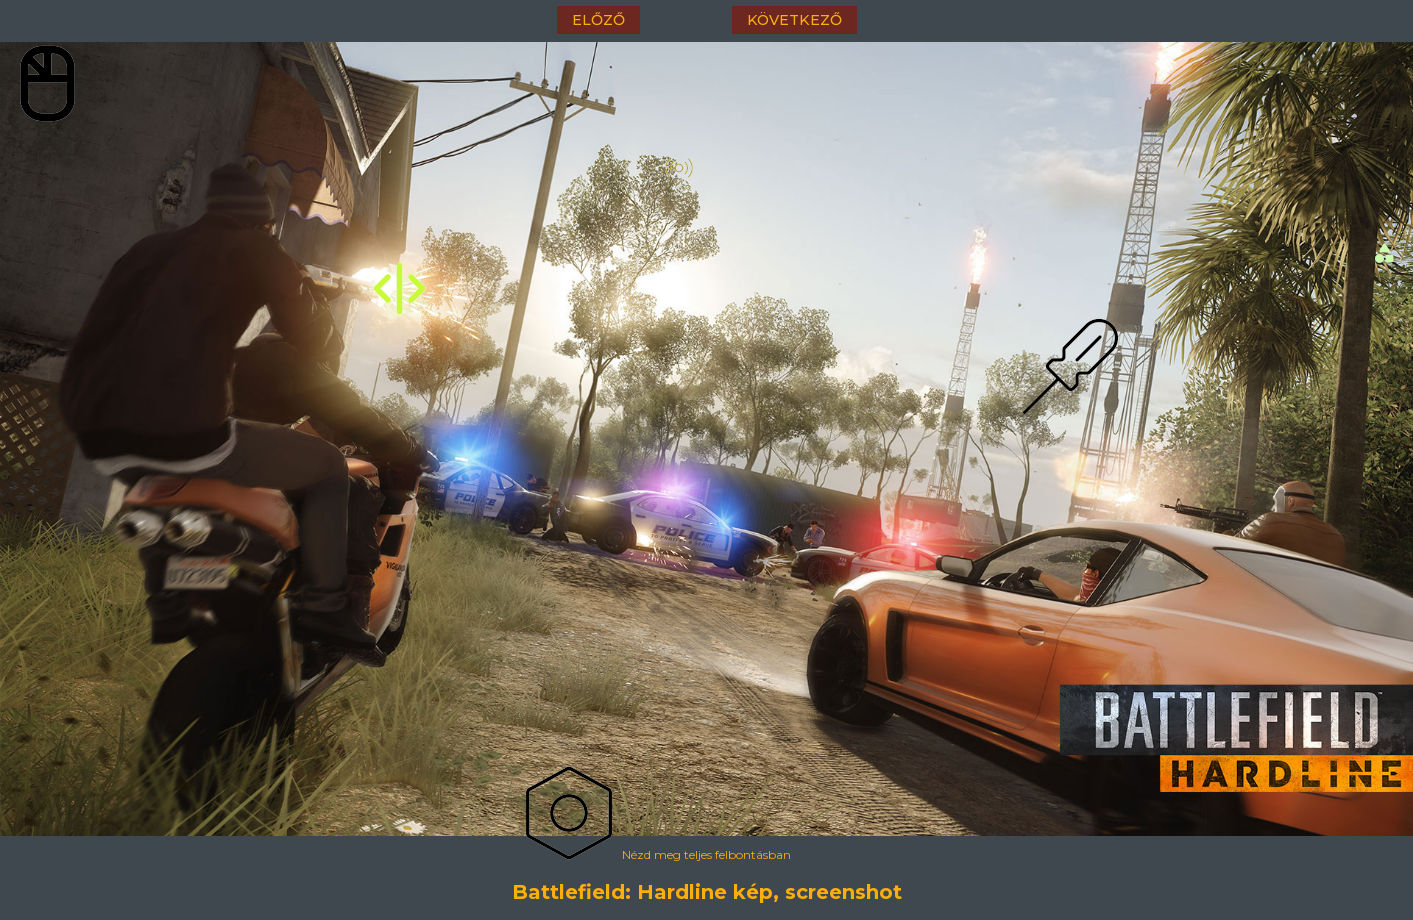 The image size is (1413, 920). I want to click on access settings or configuration options, so click(569, 813).